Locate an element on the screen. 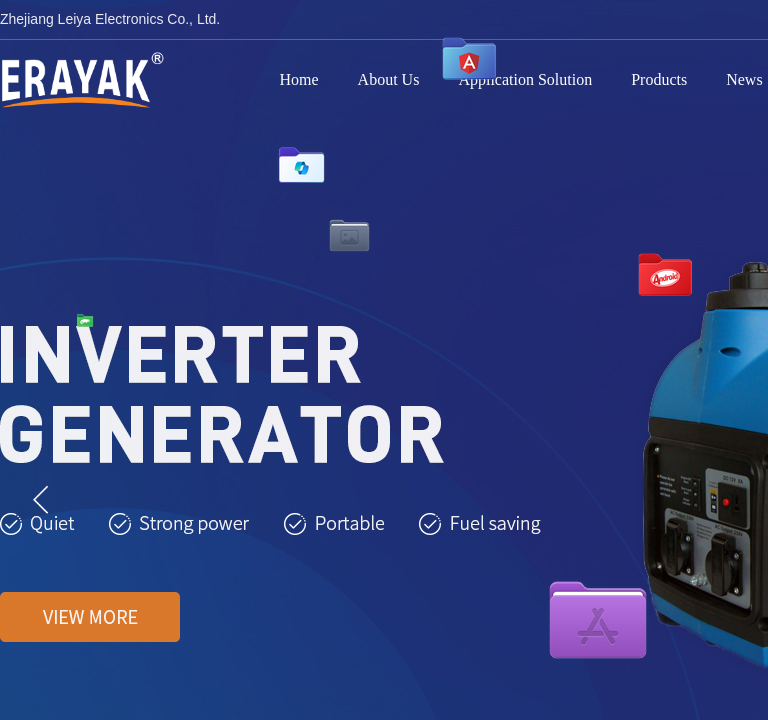 The height and width of the screenshot is (720, 768). open folder containing Microsoft Copilot files is located at coordinates (301, 166).